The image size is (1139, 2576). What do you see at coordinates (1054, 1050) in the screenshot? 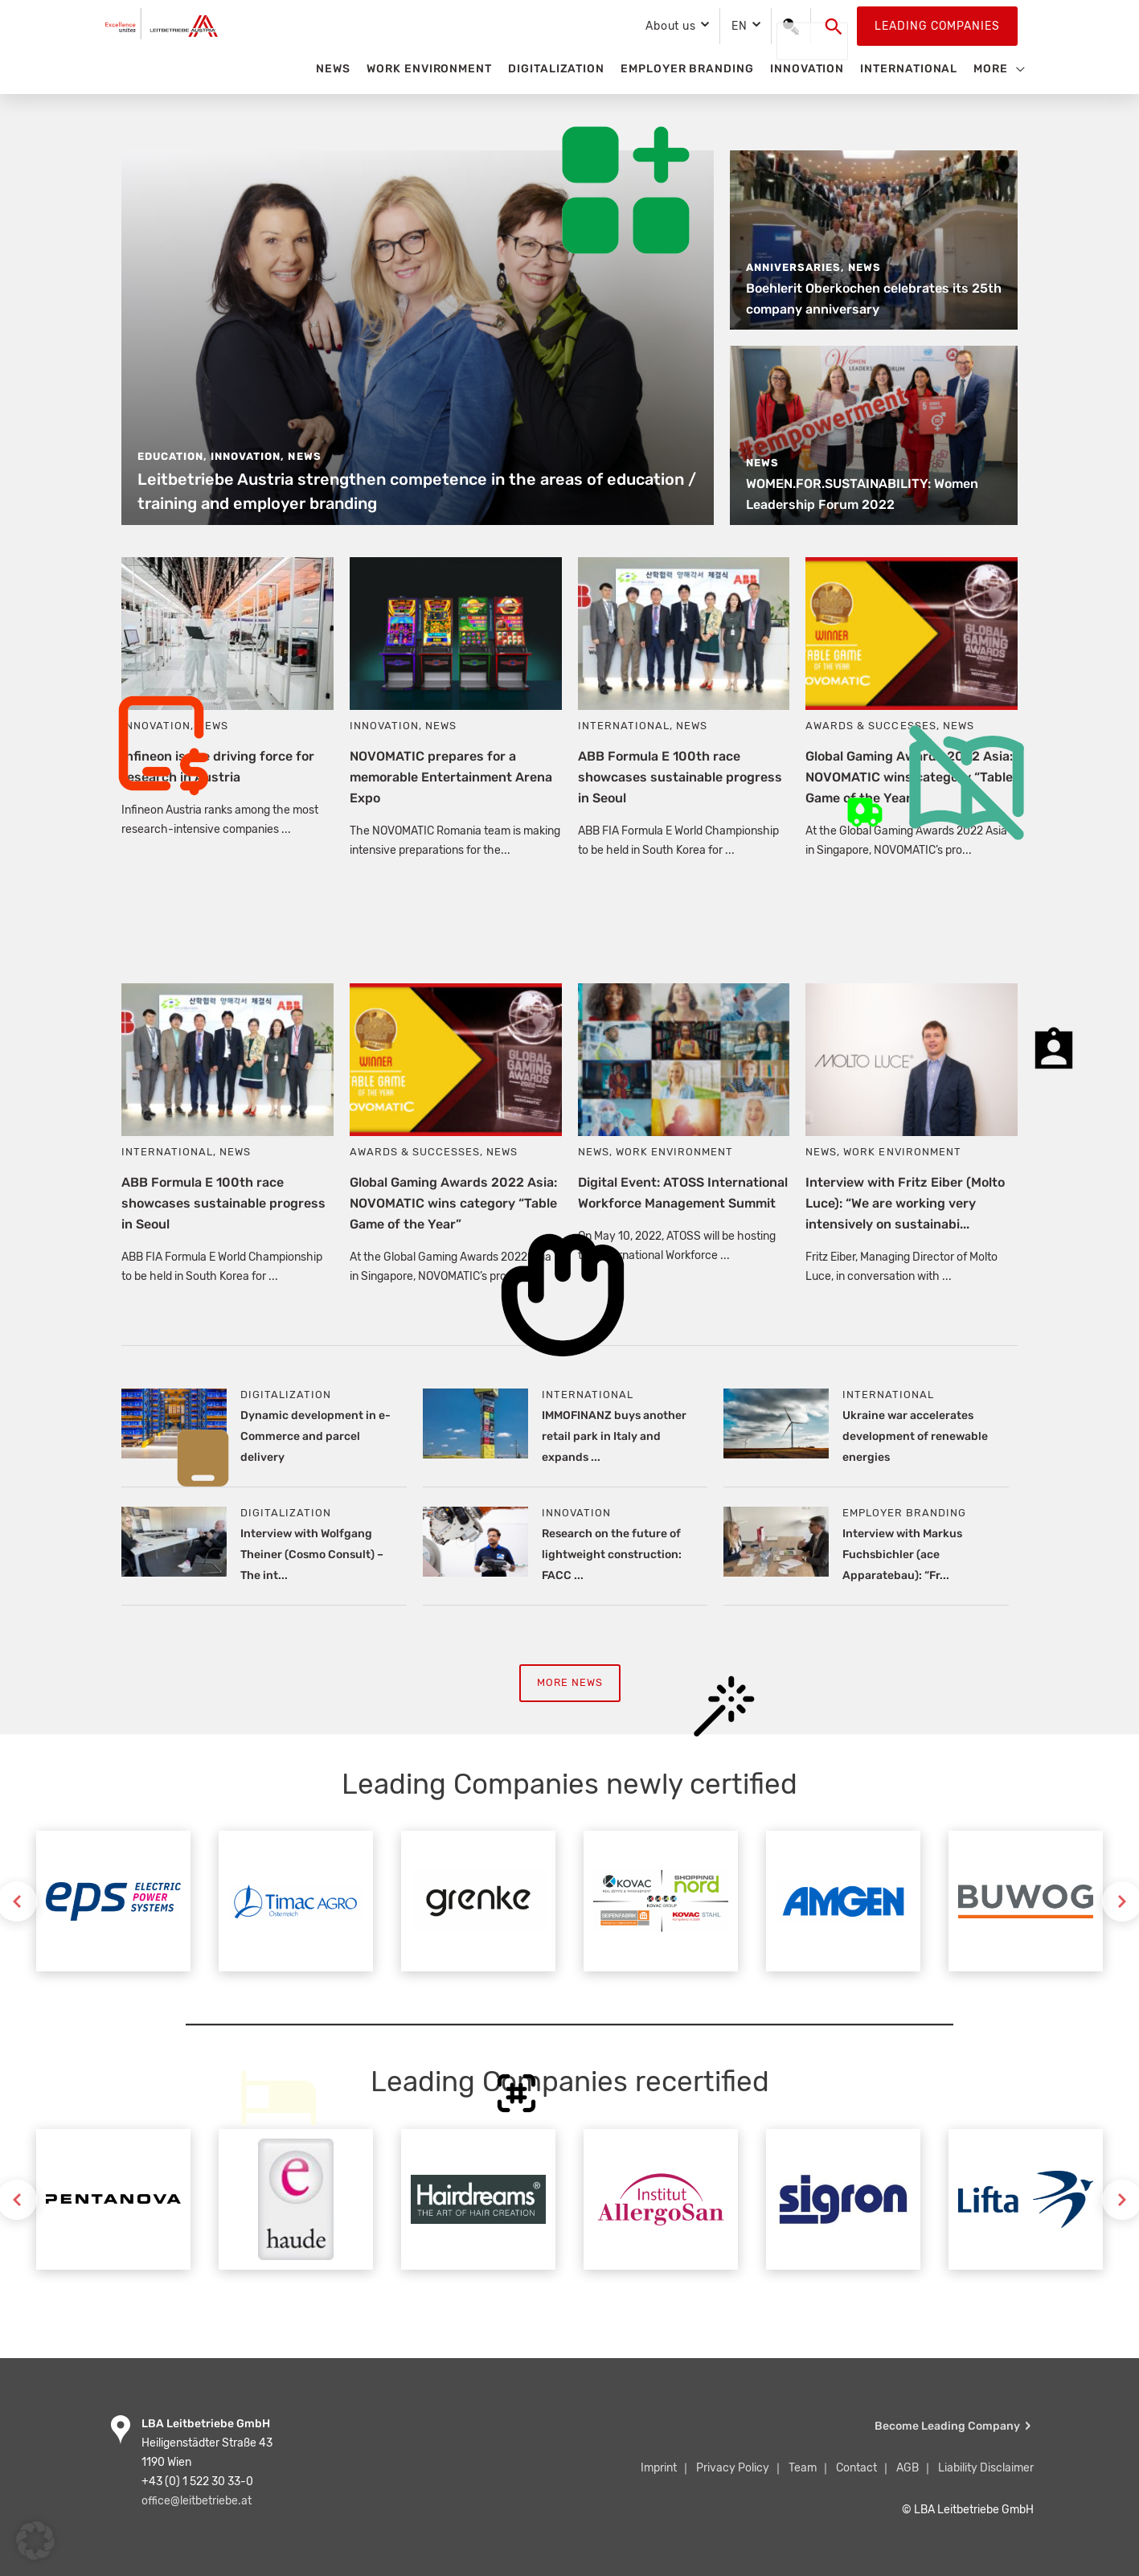
I see `view user profile or account details` at bounding box center [1054, 1050].